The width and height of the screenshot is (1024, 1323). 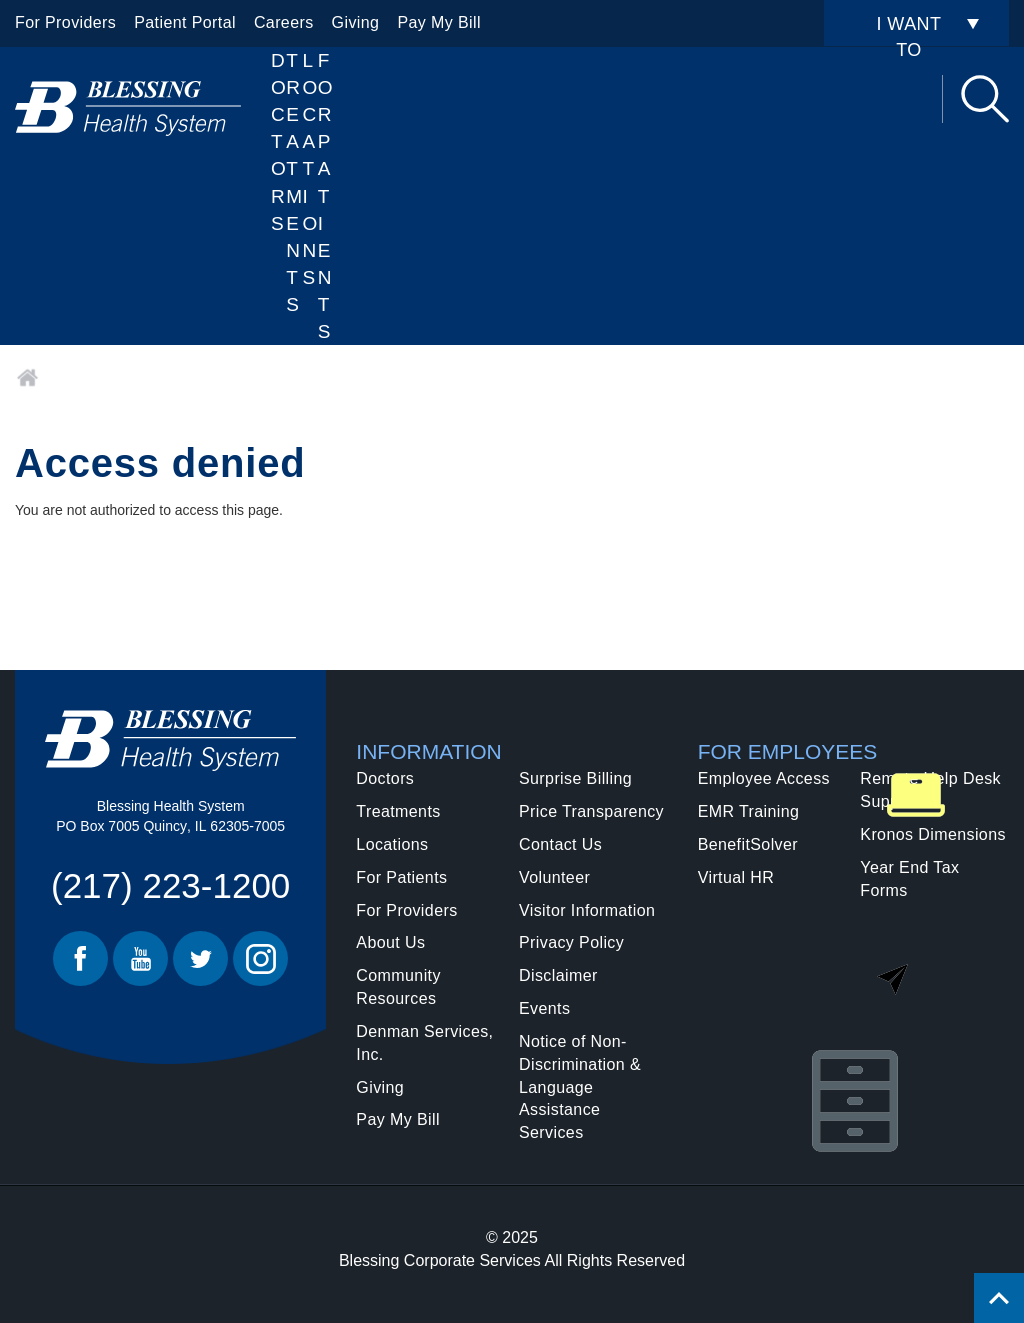 I want to click on switch to desktop view, so click(x=916, y=794).